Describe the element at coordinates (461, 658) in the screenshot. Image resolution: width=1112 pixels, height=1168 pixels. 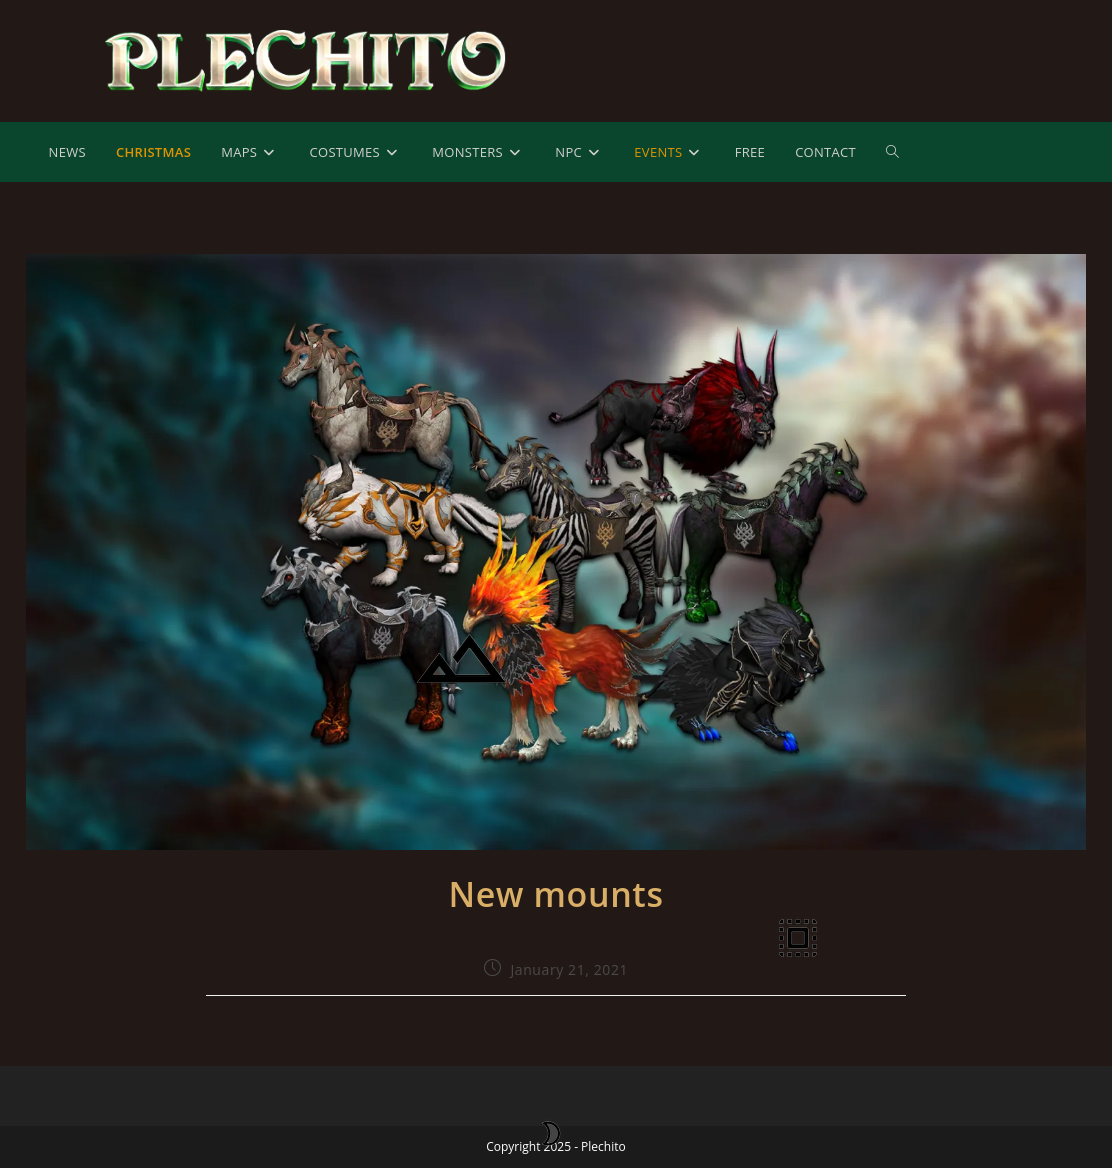
I see `view landscape orientation photos` at that location.